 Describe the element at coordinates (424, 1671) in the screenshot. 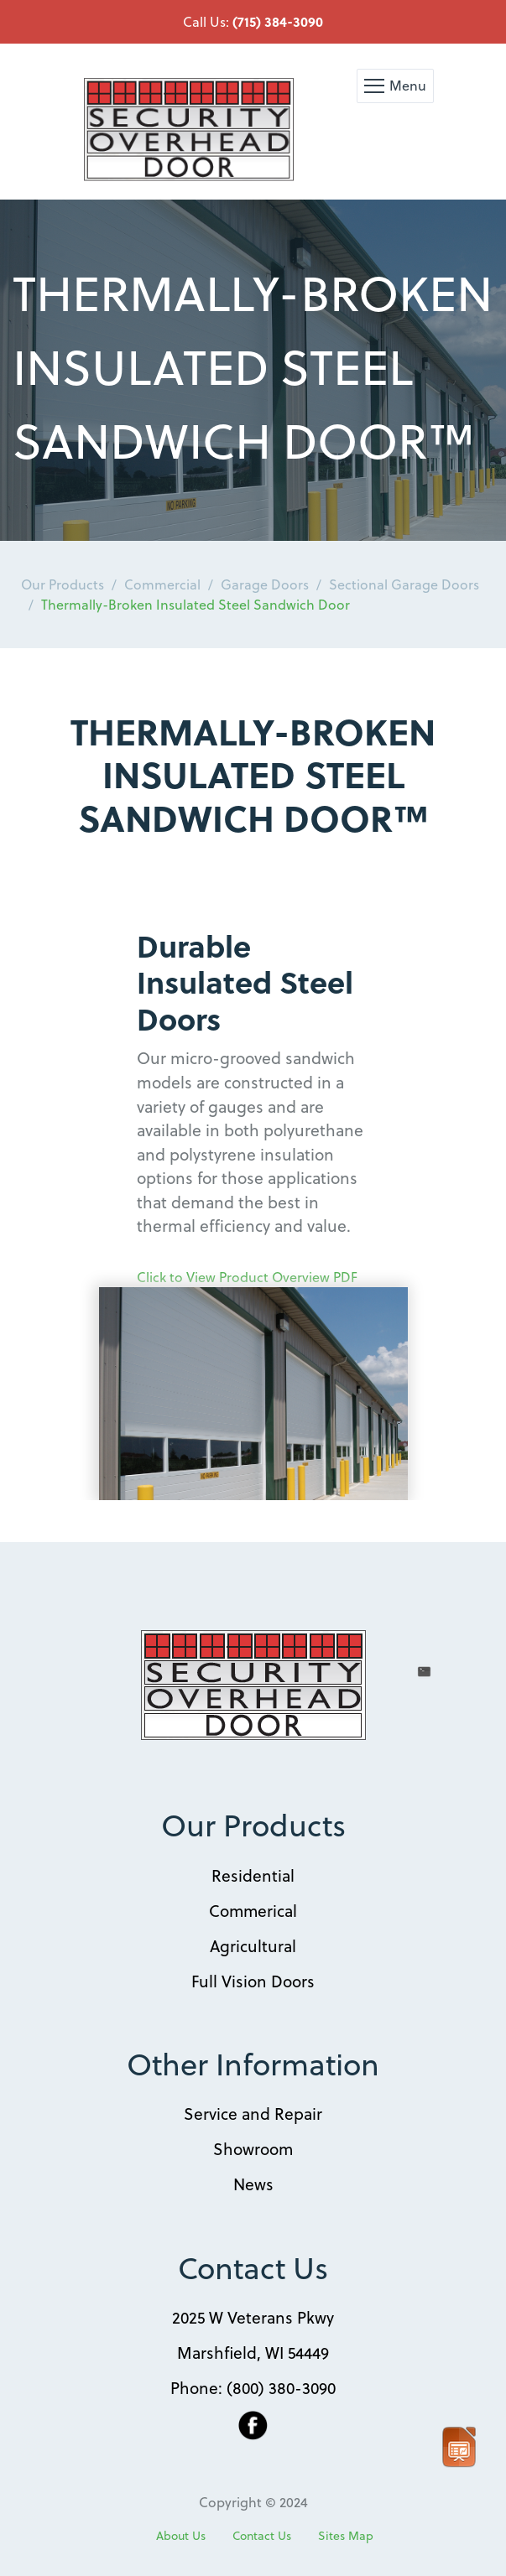

I see `open the terminal or command line interface` at that location.